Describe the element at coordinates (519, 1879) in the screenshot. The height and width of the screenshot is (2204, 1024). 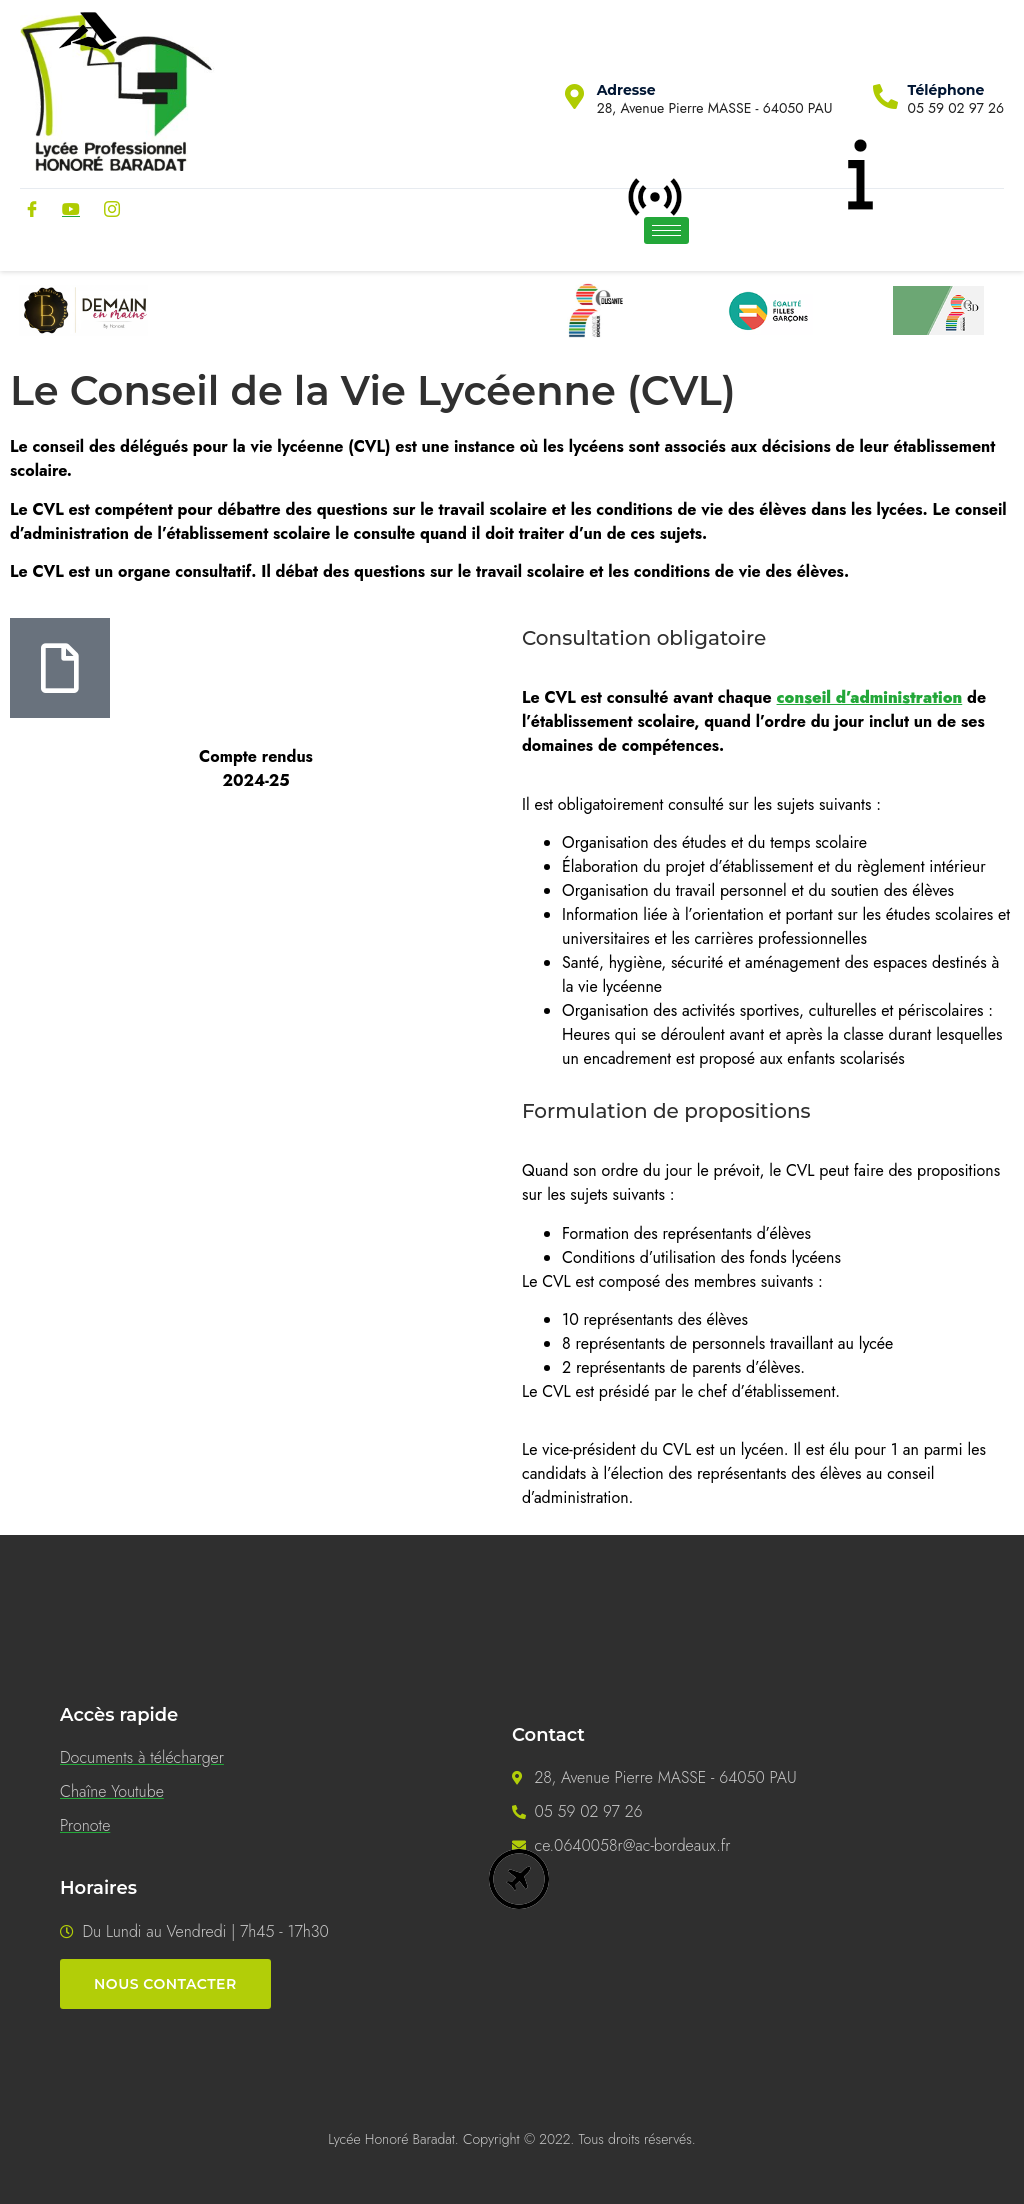
I see `cockpit server management application logo` at that location.